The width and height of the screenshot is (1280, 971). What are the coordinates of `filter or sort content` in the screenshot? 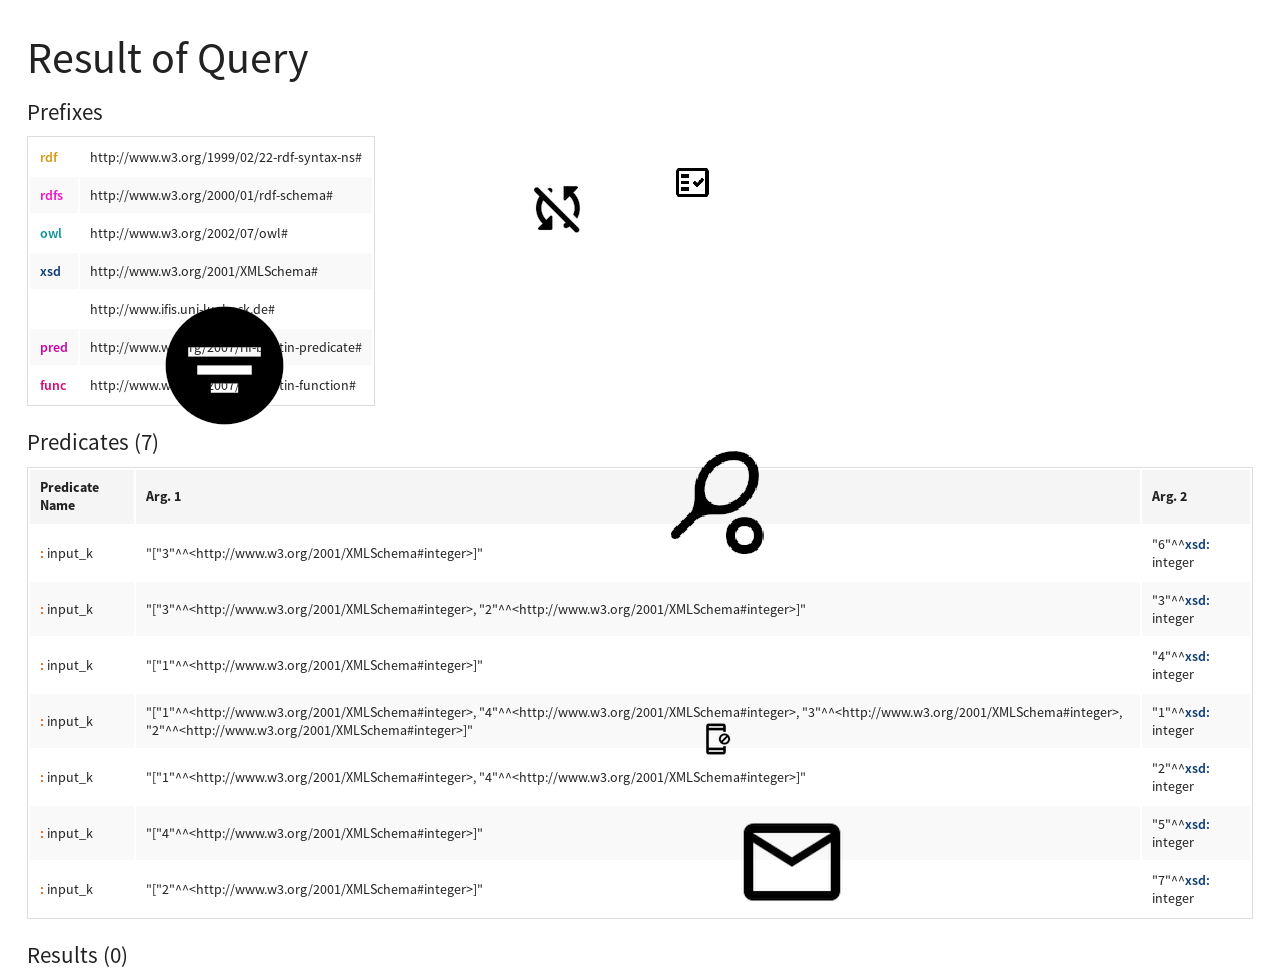 It's located at (224, 365).